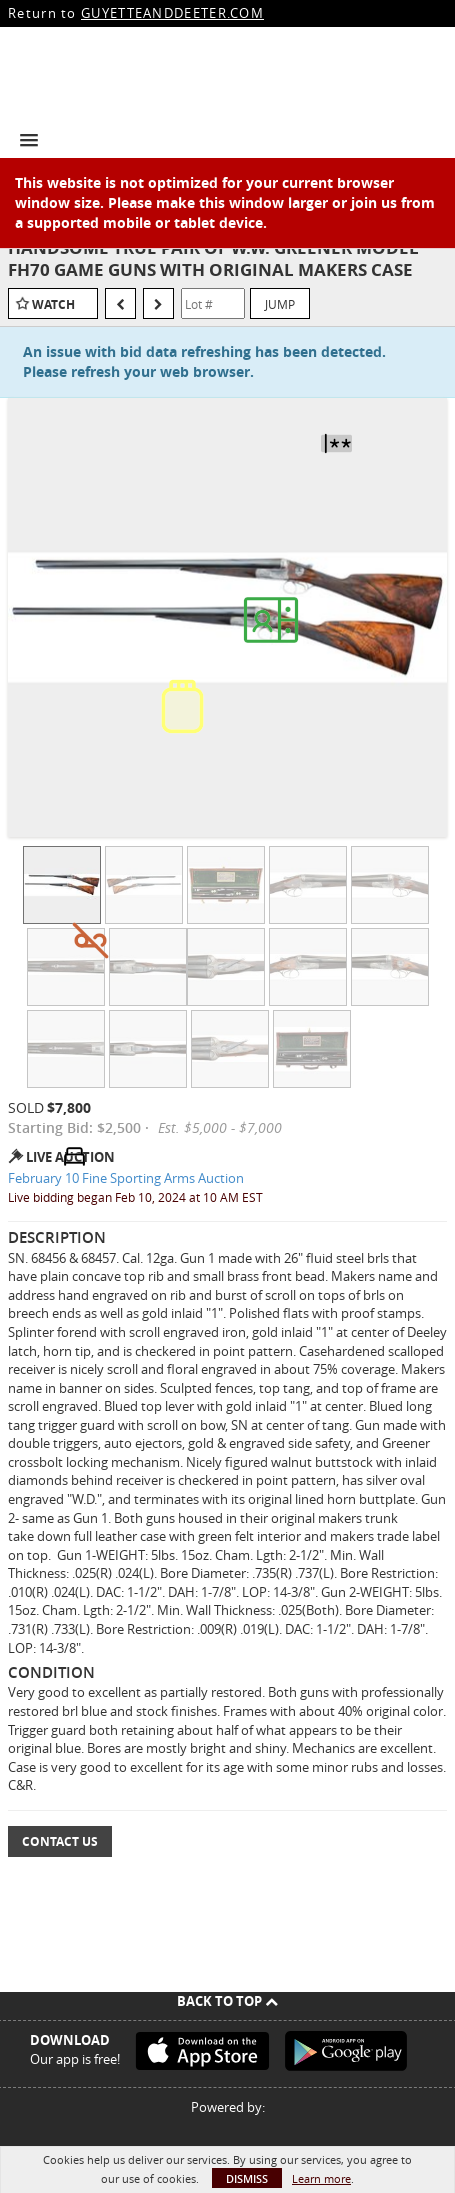 The width and height of the screenshot is (455, 2193). Describe the element at coordinates (90, 940) in the screenshot. I see `voicemail disabled or unavailable` at that location.